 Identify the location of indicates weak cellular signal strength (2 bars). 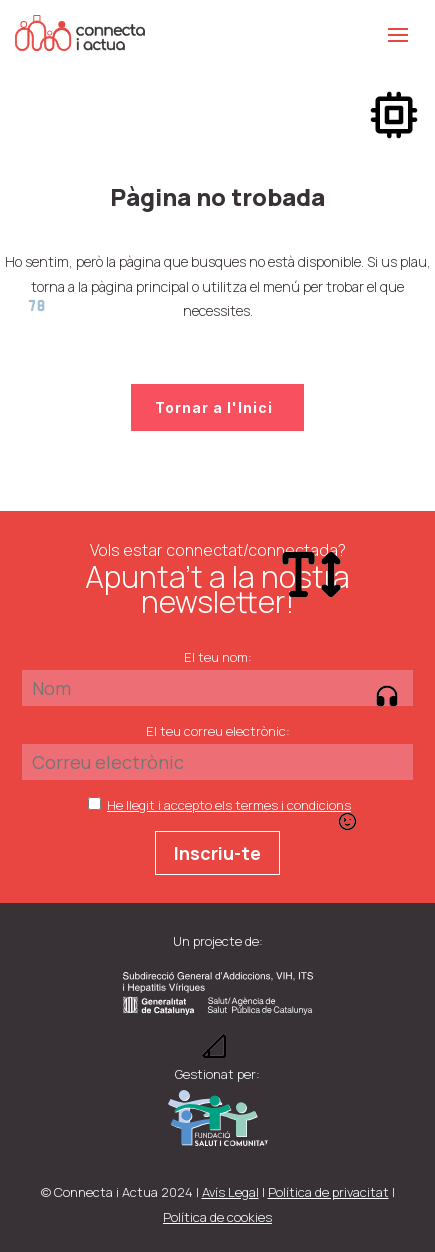
(214, 1046).